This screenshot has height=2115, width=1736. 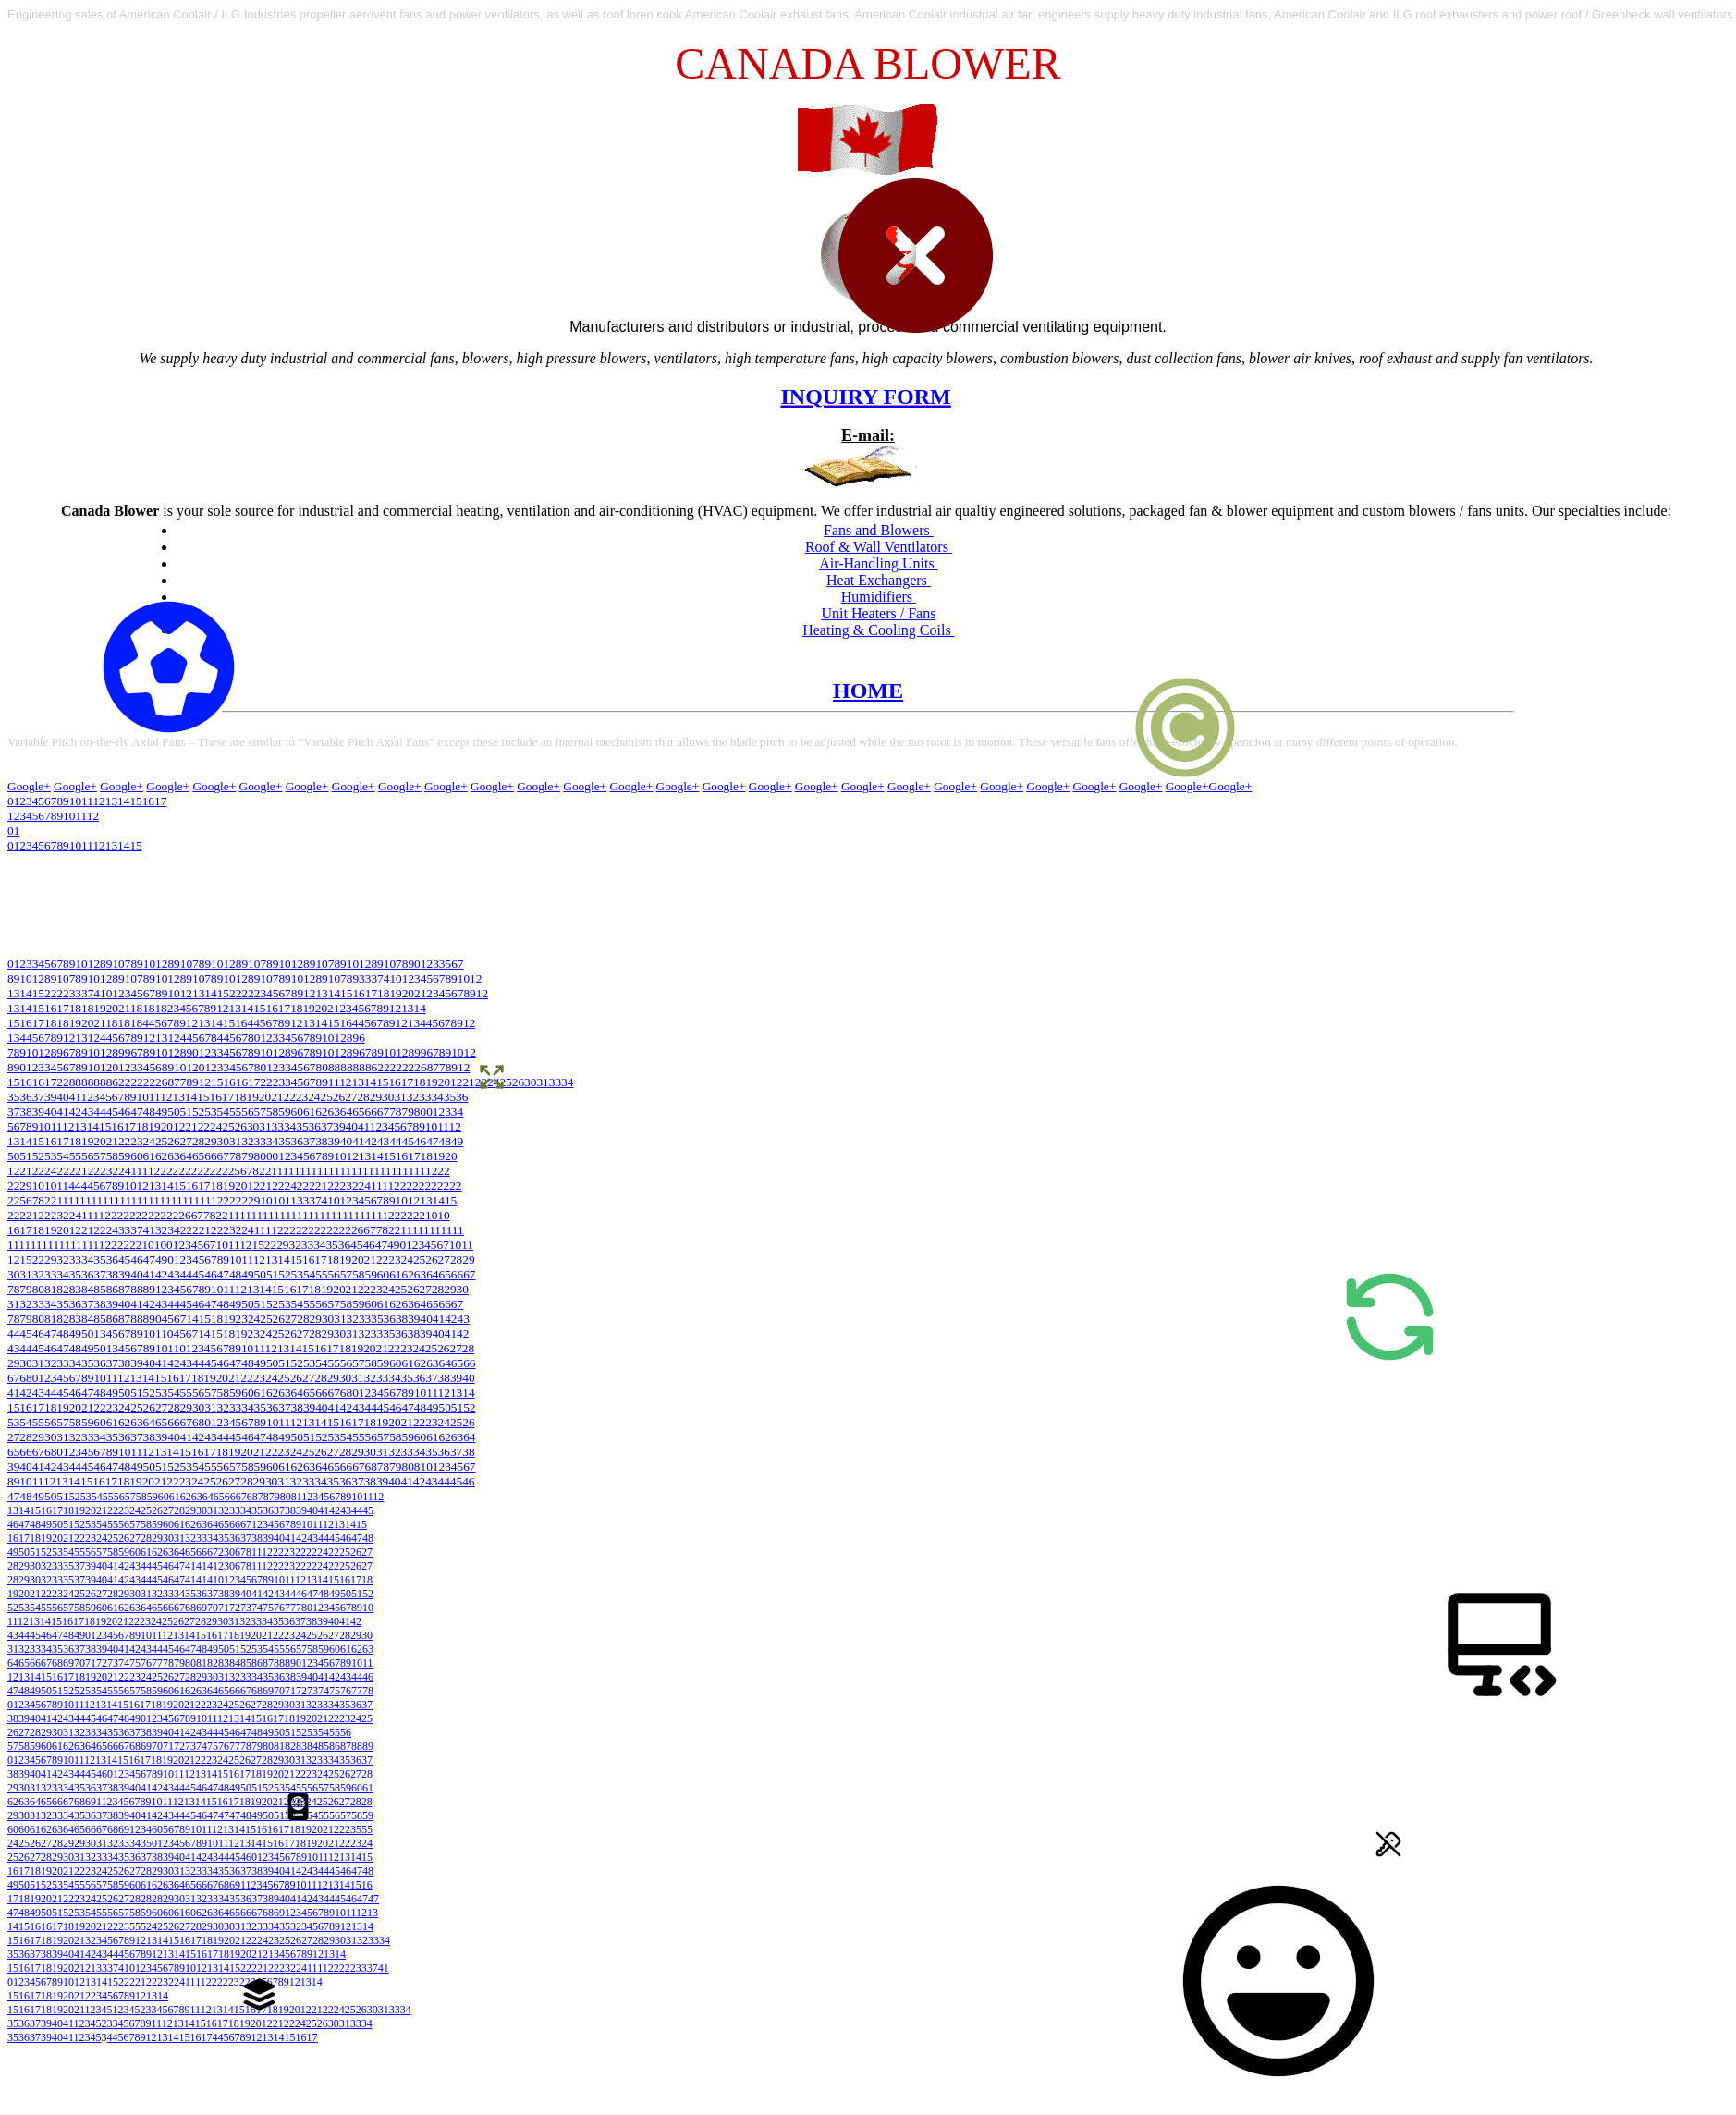 I want to click on access denied or authentication disabled, so click(x=1388, y=1844).